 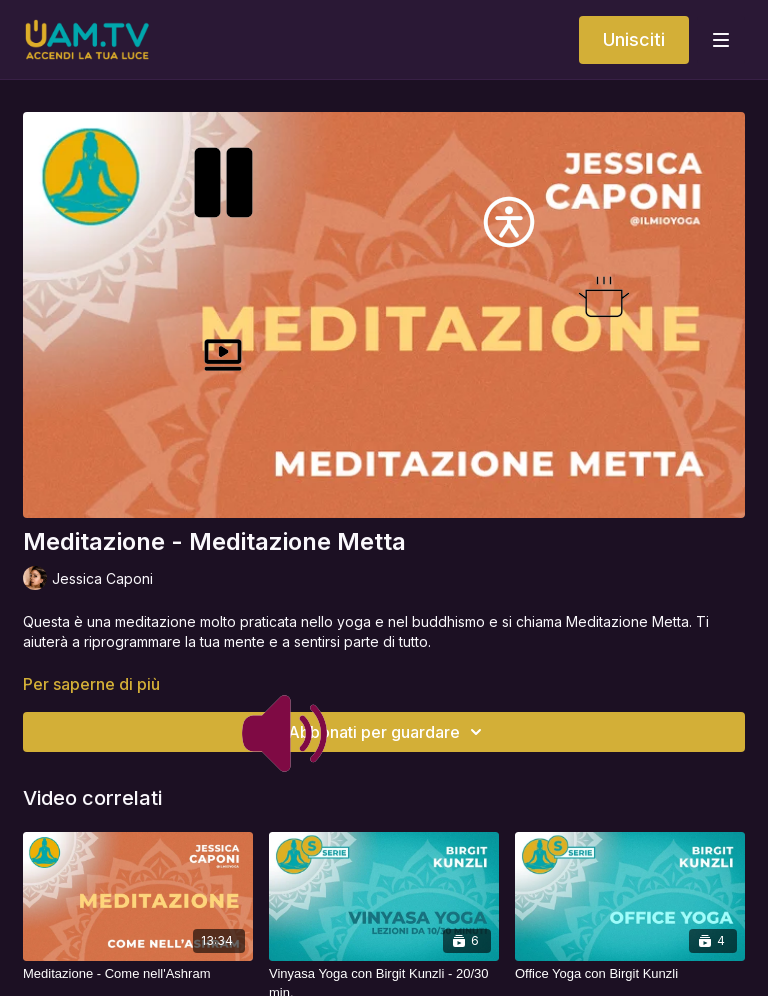 What do you see at coordinates (604, 300) in the screenshot?
I see `access recipes or cooking features` at bounding box center [604, 300].